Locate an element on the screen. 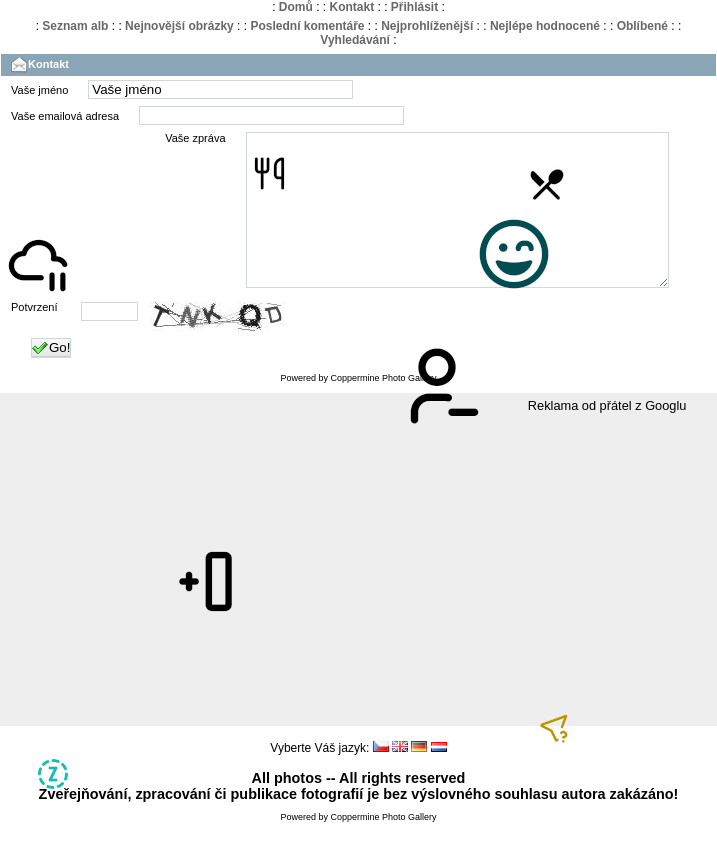  unknown or unconfirmed location is located at coordinates (554, 728).